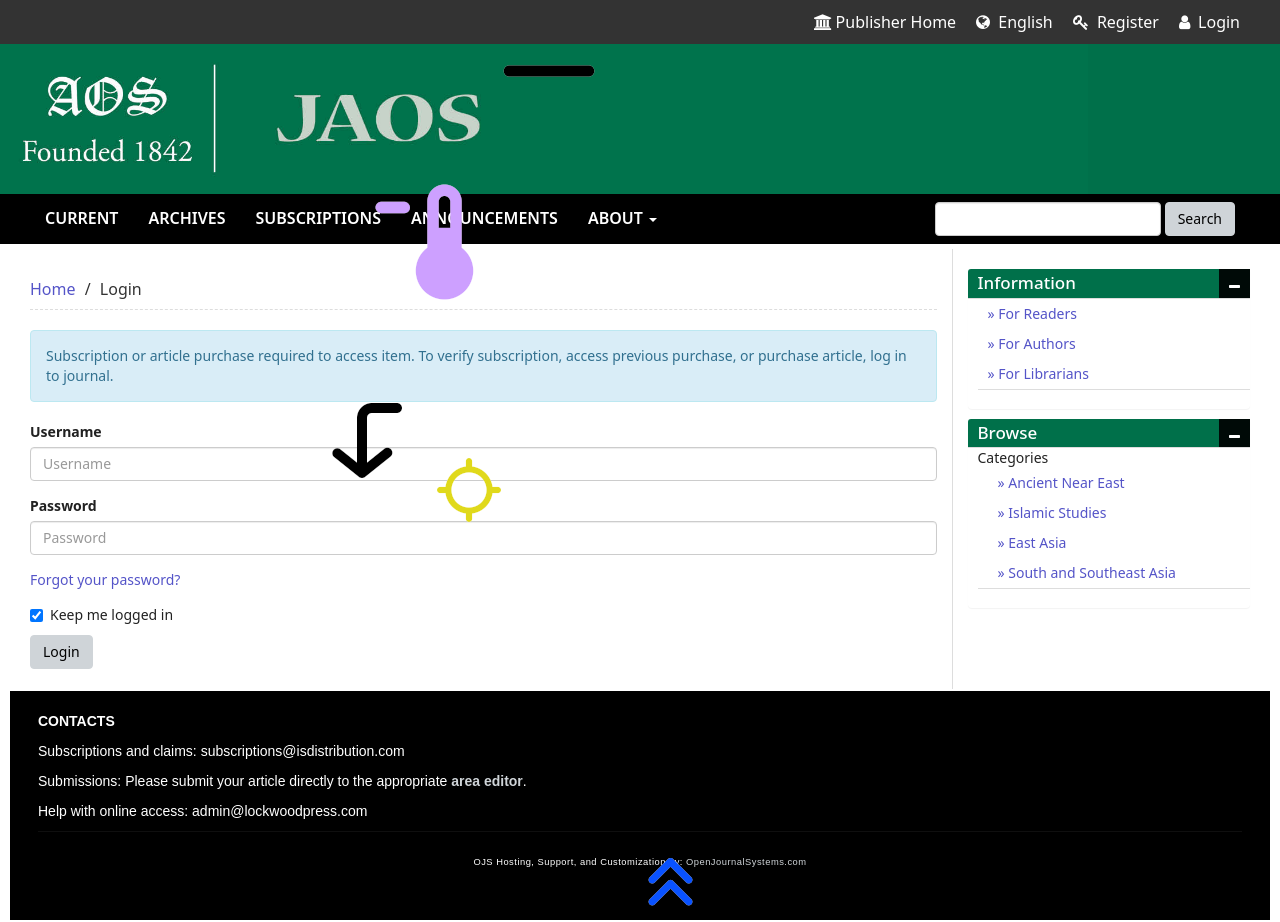  What do you see at coordinates (433, 242) in the screenshot?
I see `decrease temperature setting` at bounding box center [433, 242].